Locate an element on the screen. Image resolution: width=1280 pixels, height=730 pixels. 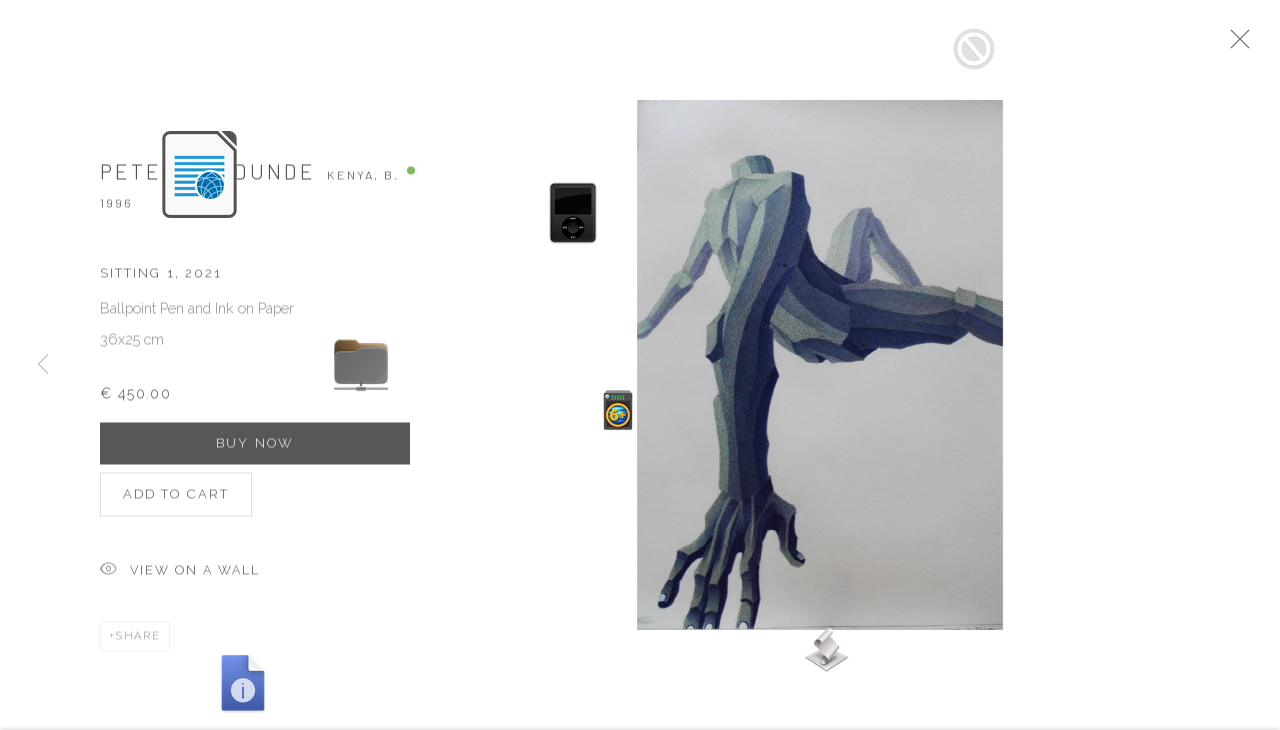
access files stored on a remote server is located at coordinates (361, 364).